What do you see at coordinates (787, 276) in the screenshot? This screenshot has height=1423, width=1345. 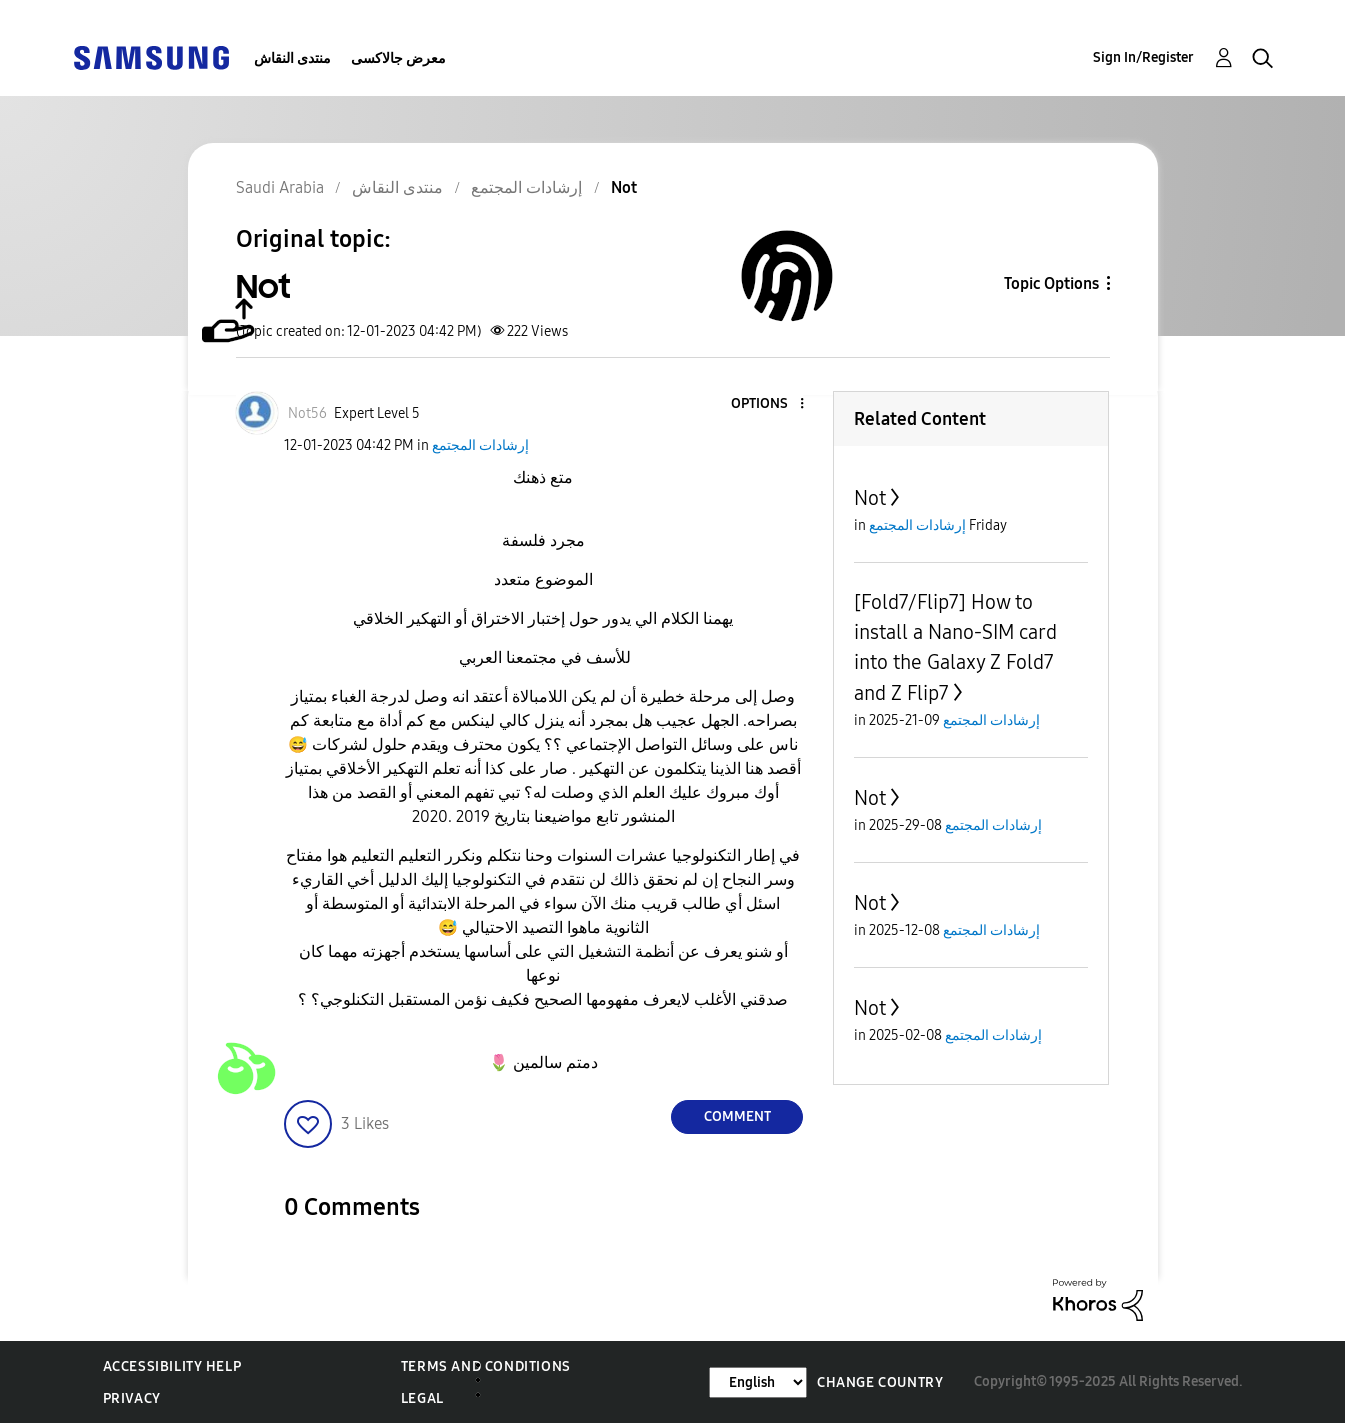 I see `authenticate with fingerprint` at bounding box center [787, 276].